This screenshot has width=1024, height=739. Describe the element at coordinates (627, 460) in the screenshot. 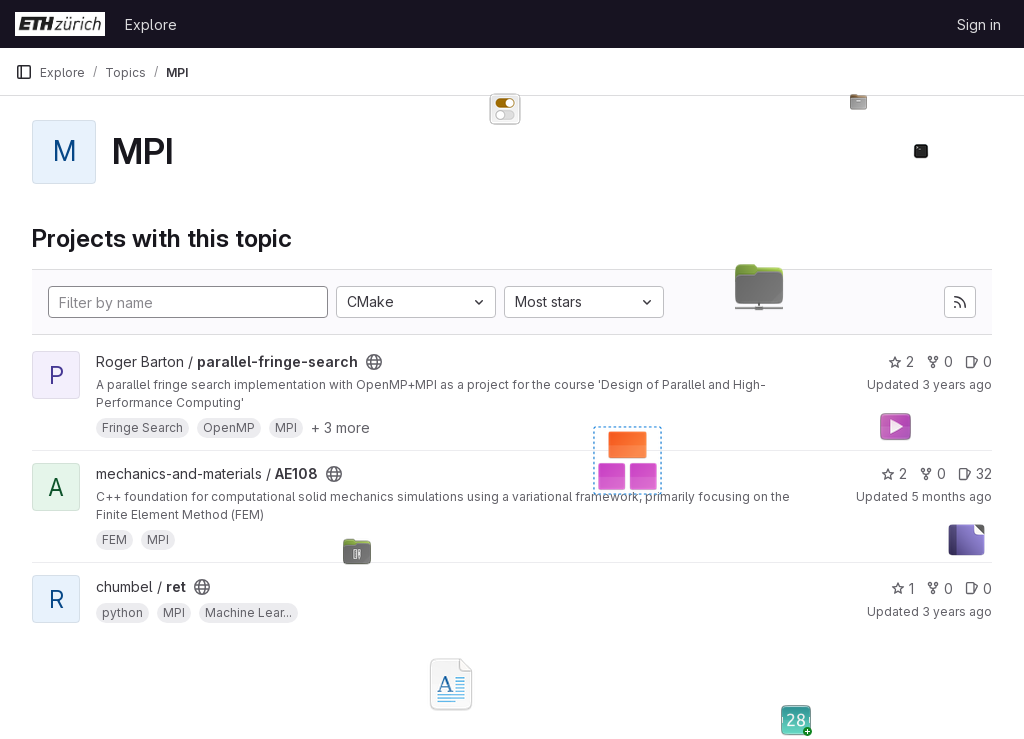

I see `select all items in the current view` at that location.